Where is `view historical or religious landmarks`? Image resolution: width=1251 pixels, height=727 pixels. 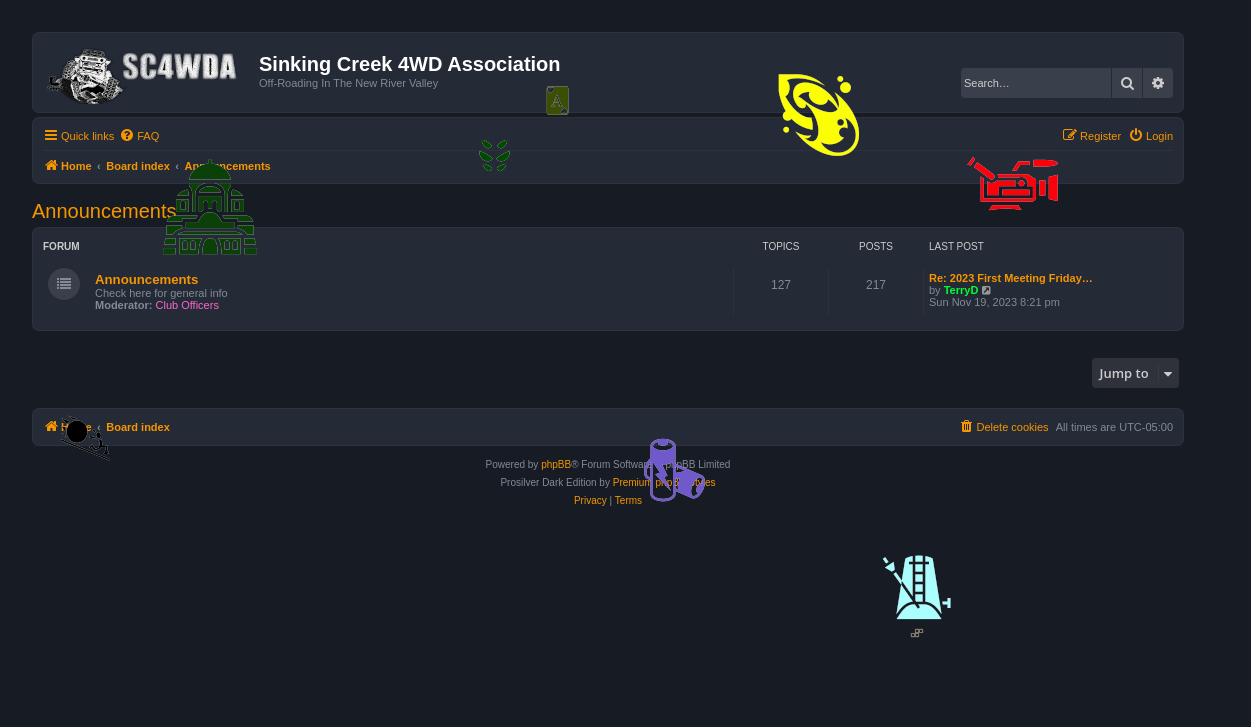
view historical or religious landmarks is located at coordinates (210, 207).